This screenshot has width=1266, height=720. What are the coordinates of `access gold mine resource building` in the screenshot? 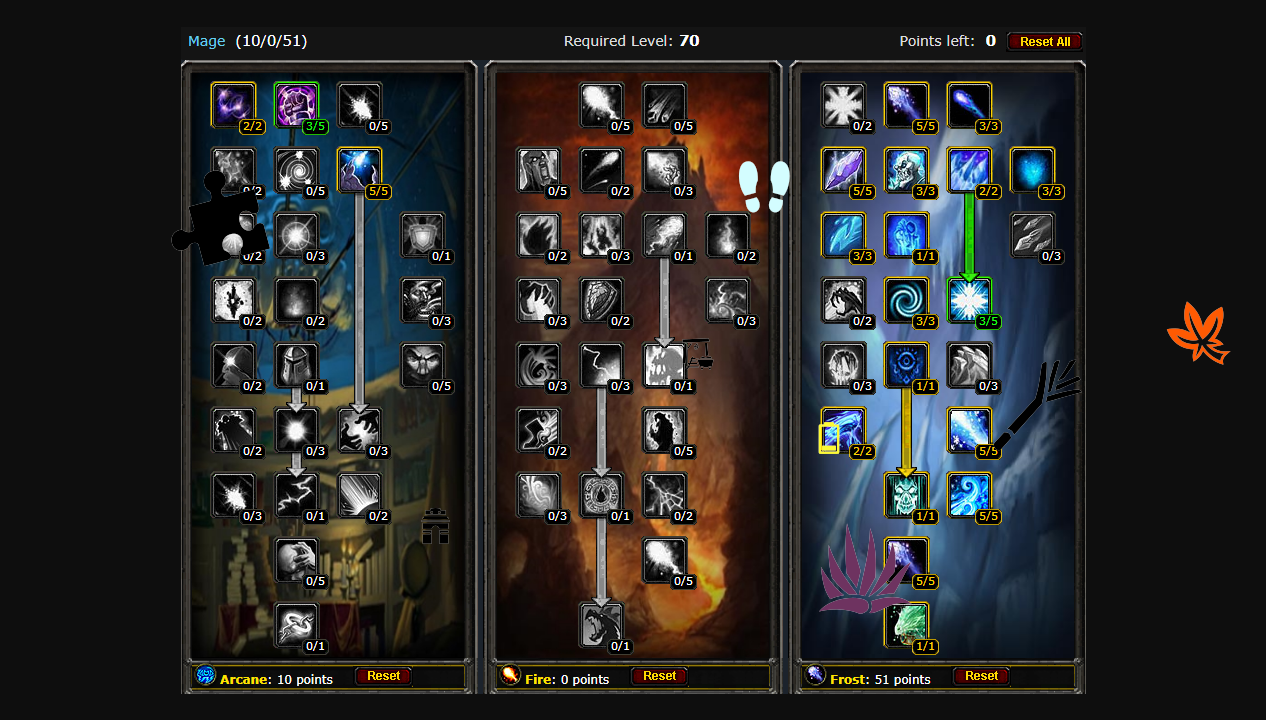 It's located at (698, 354).